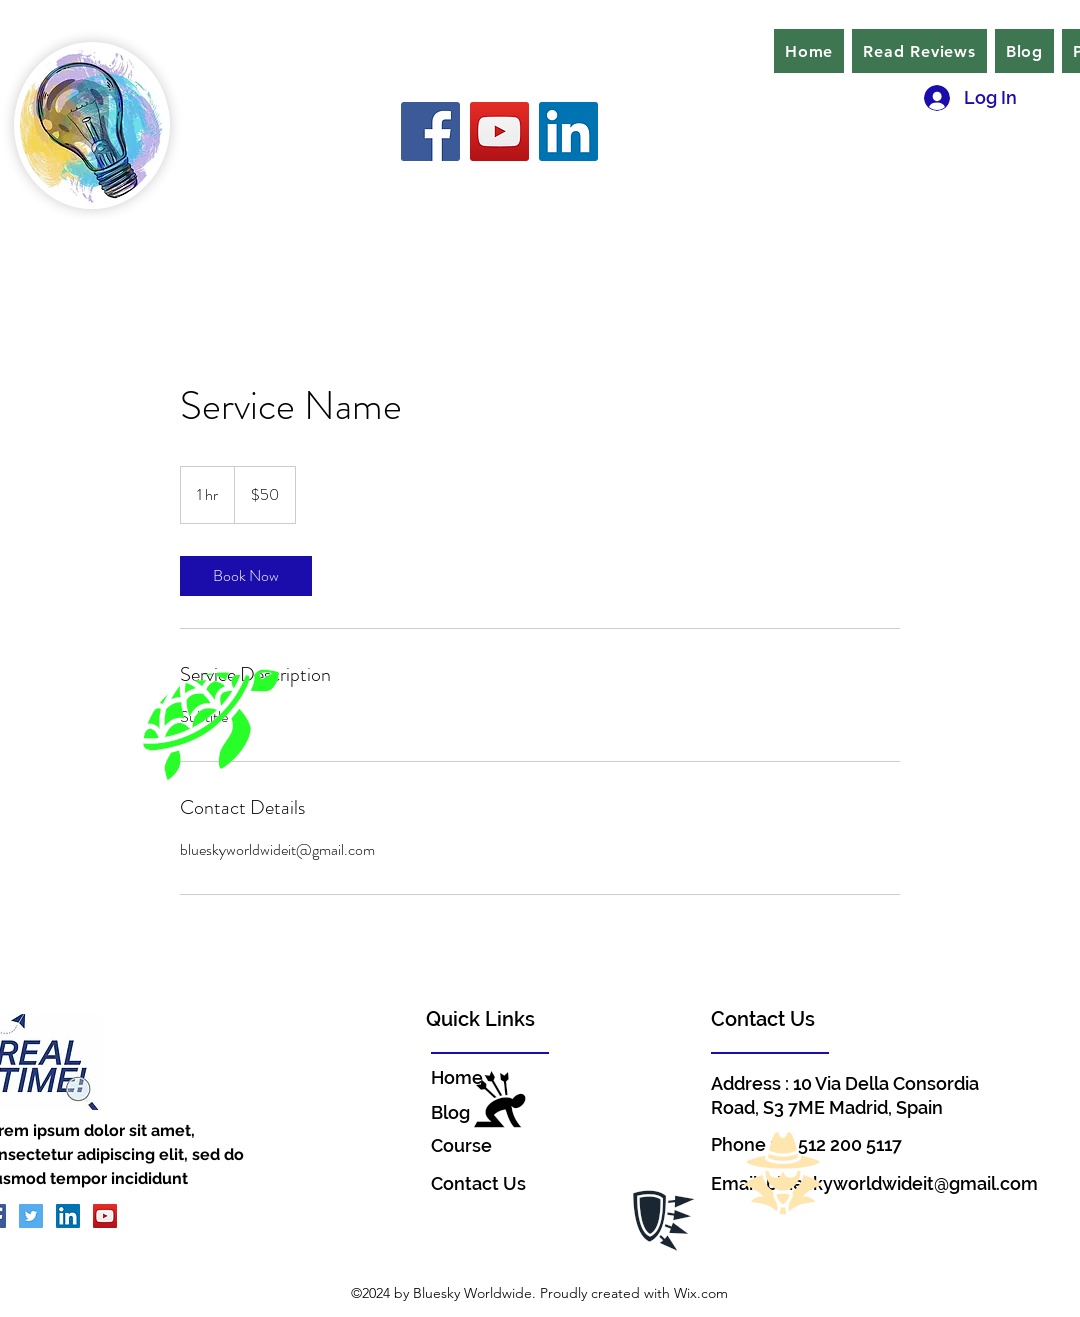 This screenshot has width=1080, height=1317. I want to click on indicates defeated enemy or fallen character, so click(499, 1098).